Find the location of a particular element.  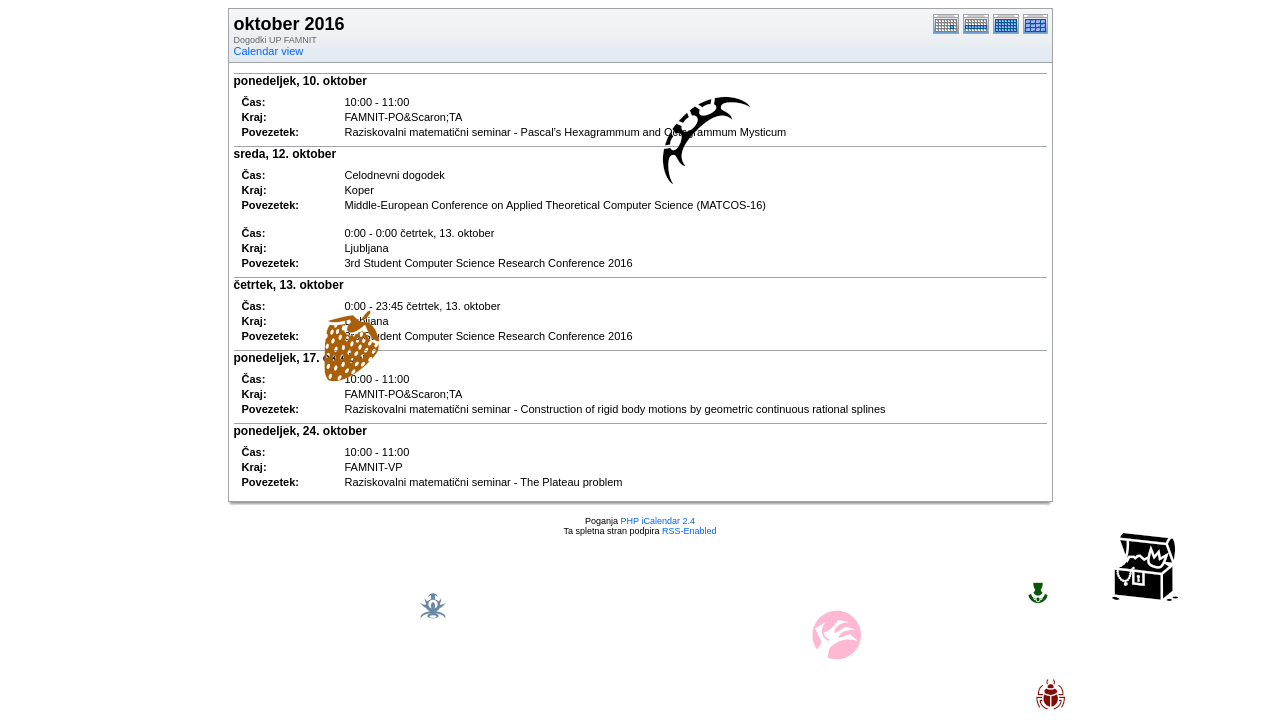

select the bat'leth weapon in a game inventory is located at coordinates (706, 140).